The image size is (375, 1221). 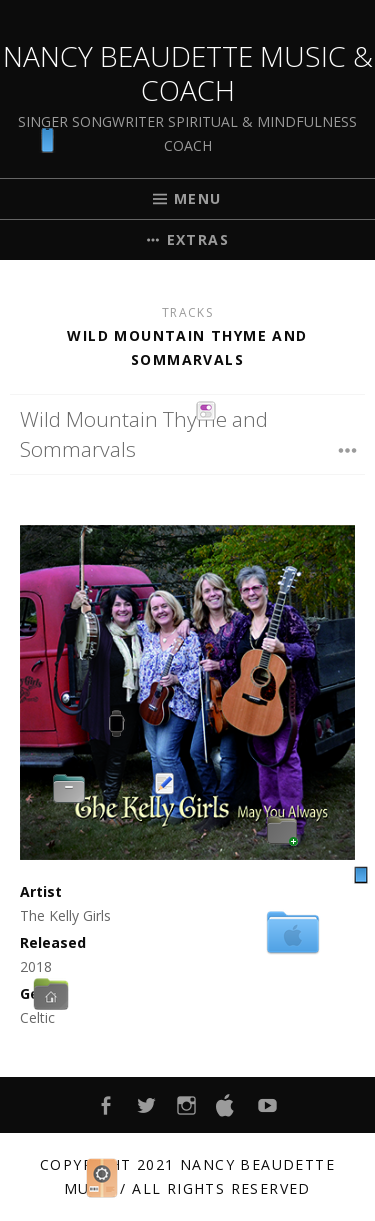 What do you see at coordinates (69, 788) in the screenshot?
I see `open the file manager` at bounding box center [69, 788].